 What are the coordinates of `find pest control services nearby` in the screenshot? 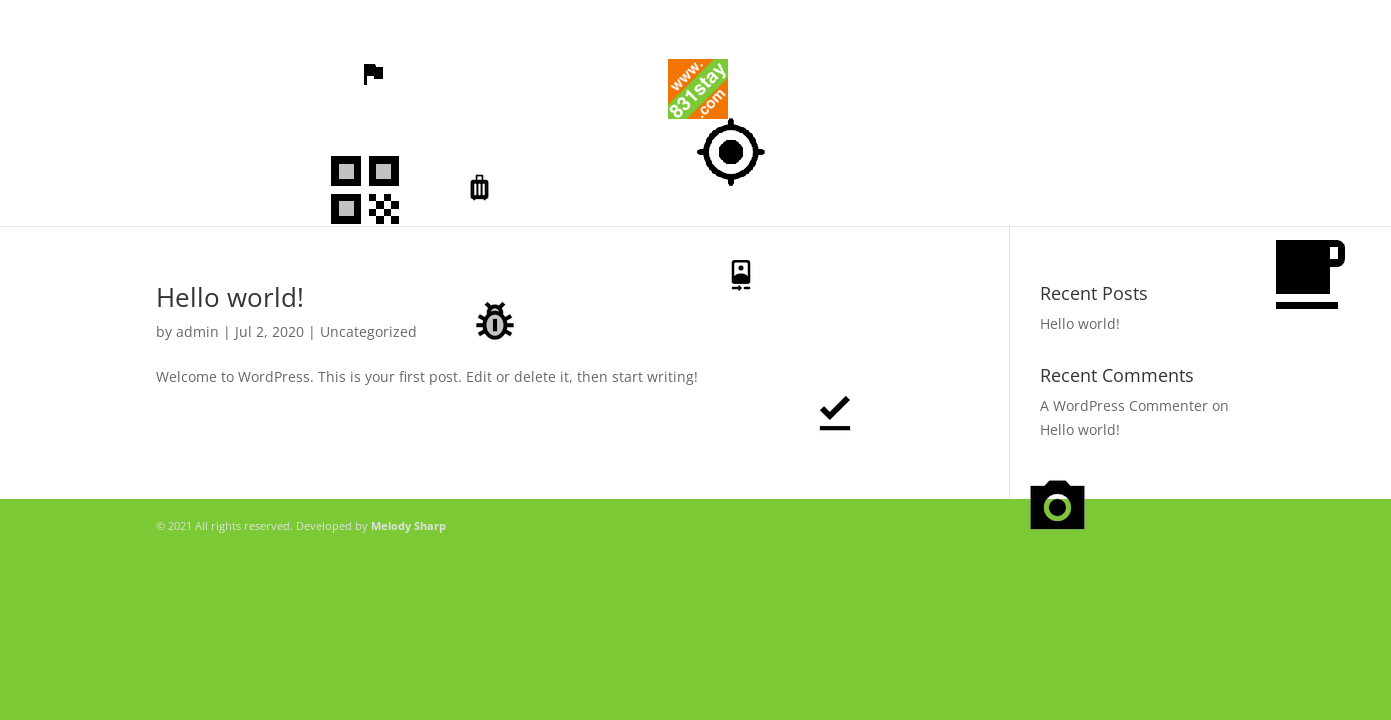 It's located at (495, 321).